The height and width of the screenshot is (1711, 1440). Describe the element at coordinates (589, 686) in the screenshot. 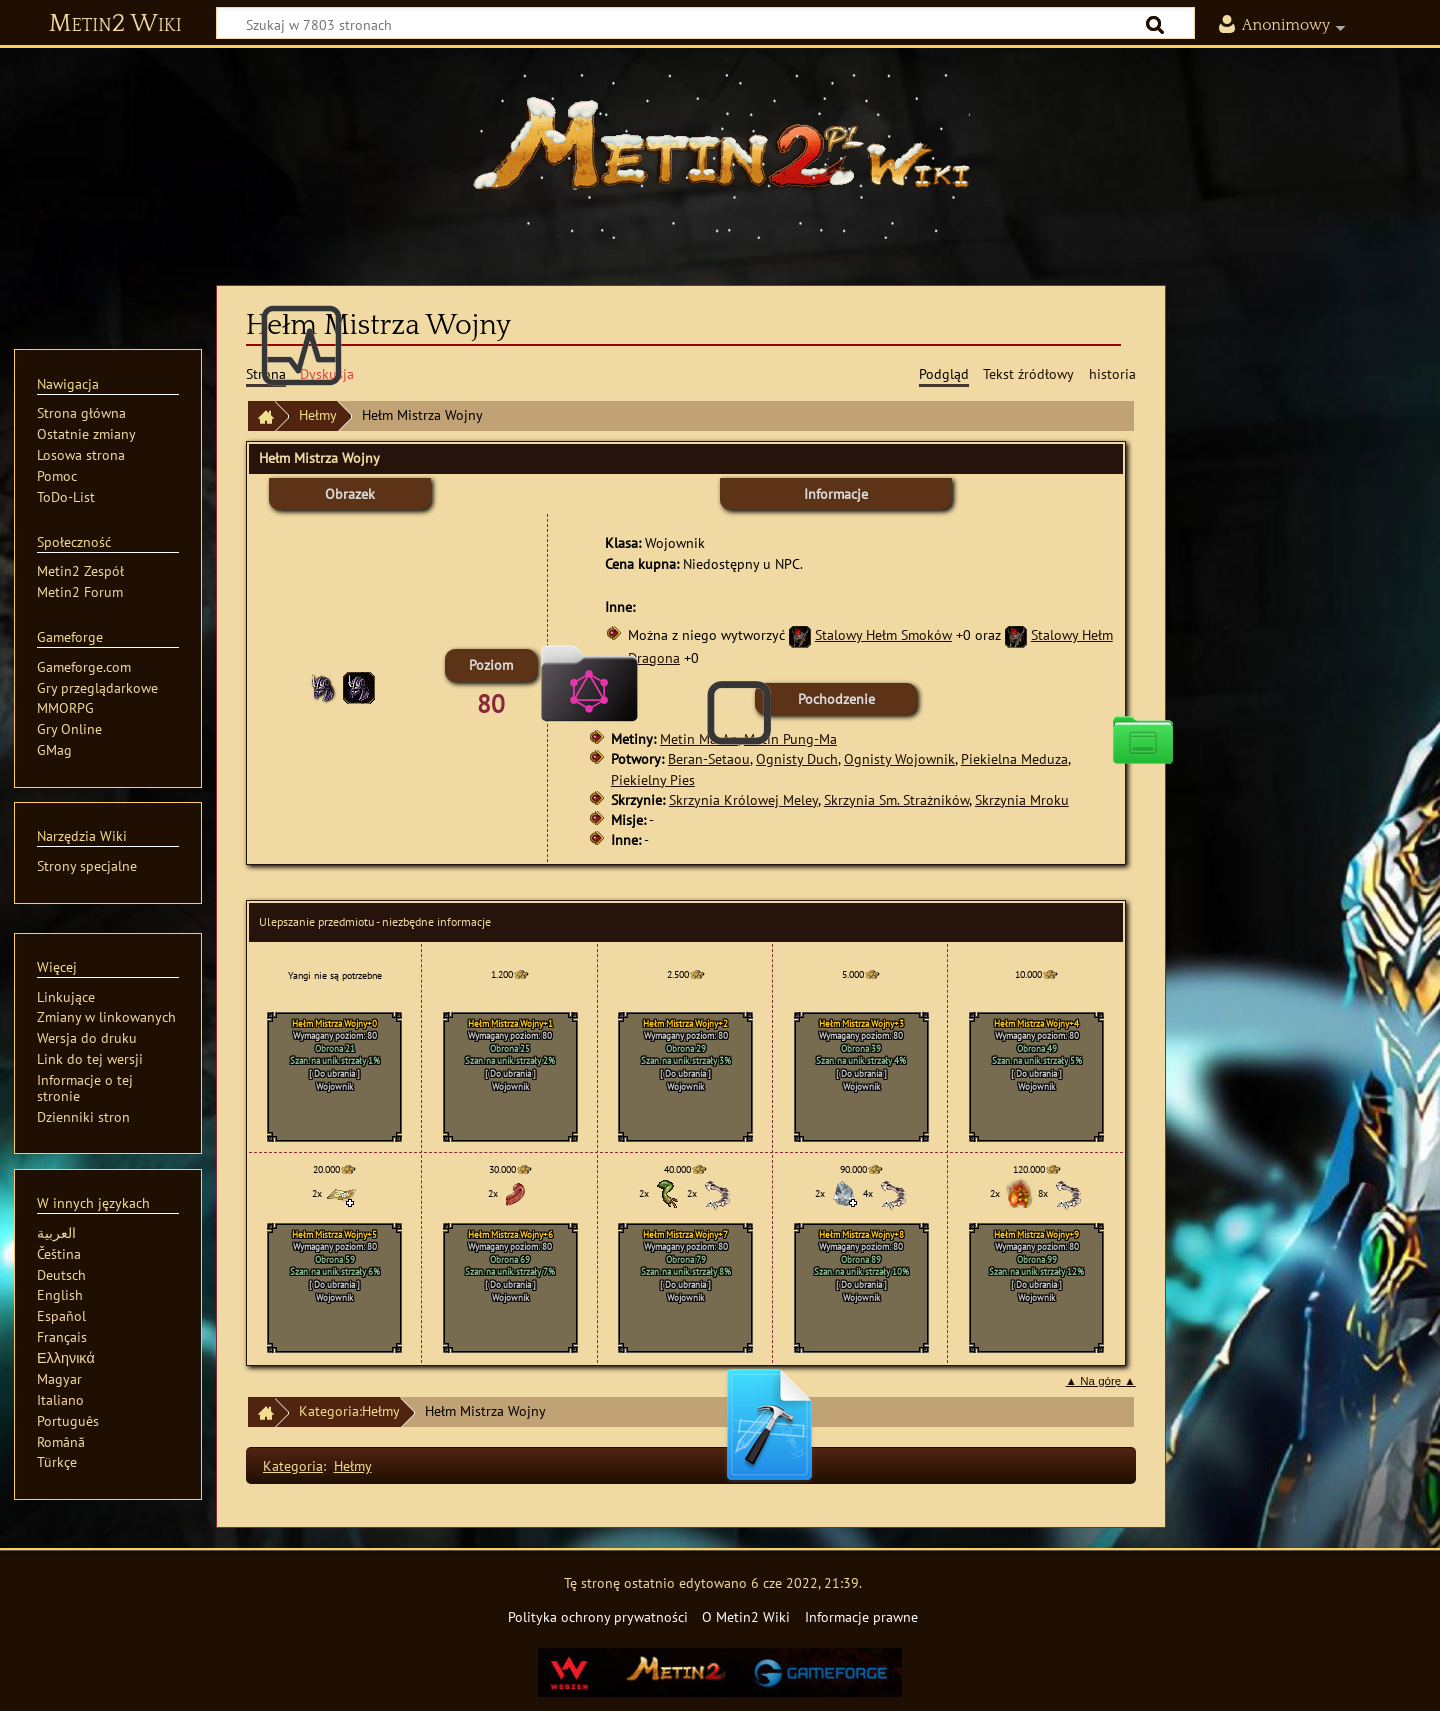

I see `open folder containing GraphQL project files` at that location.